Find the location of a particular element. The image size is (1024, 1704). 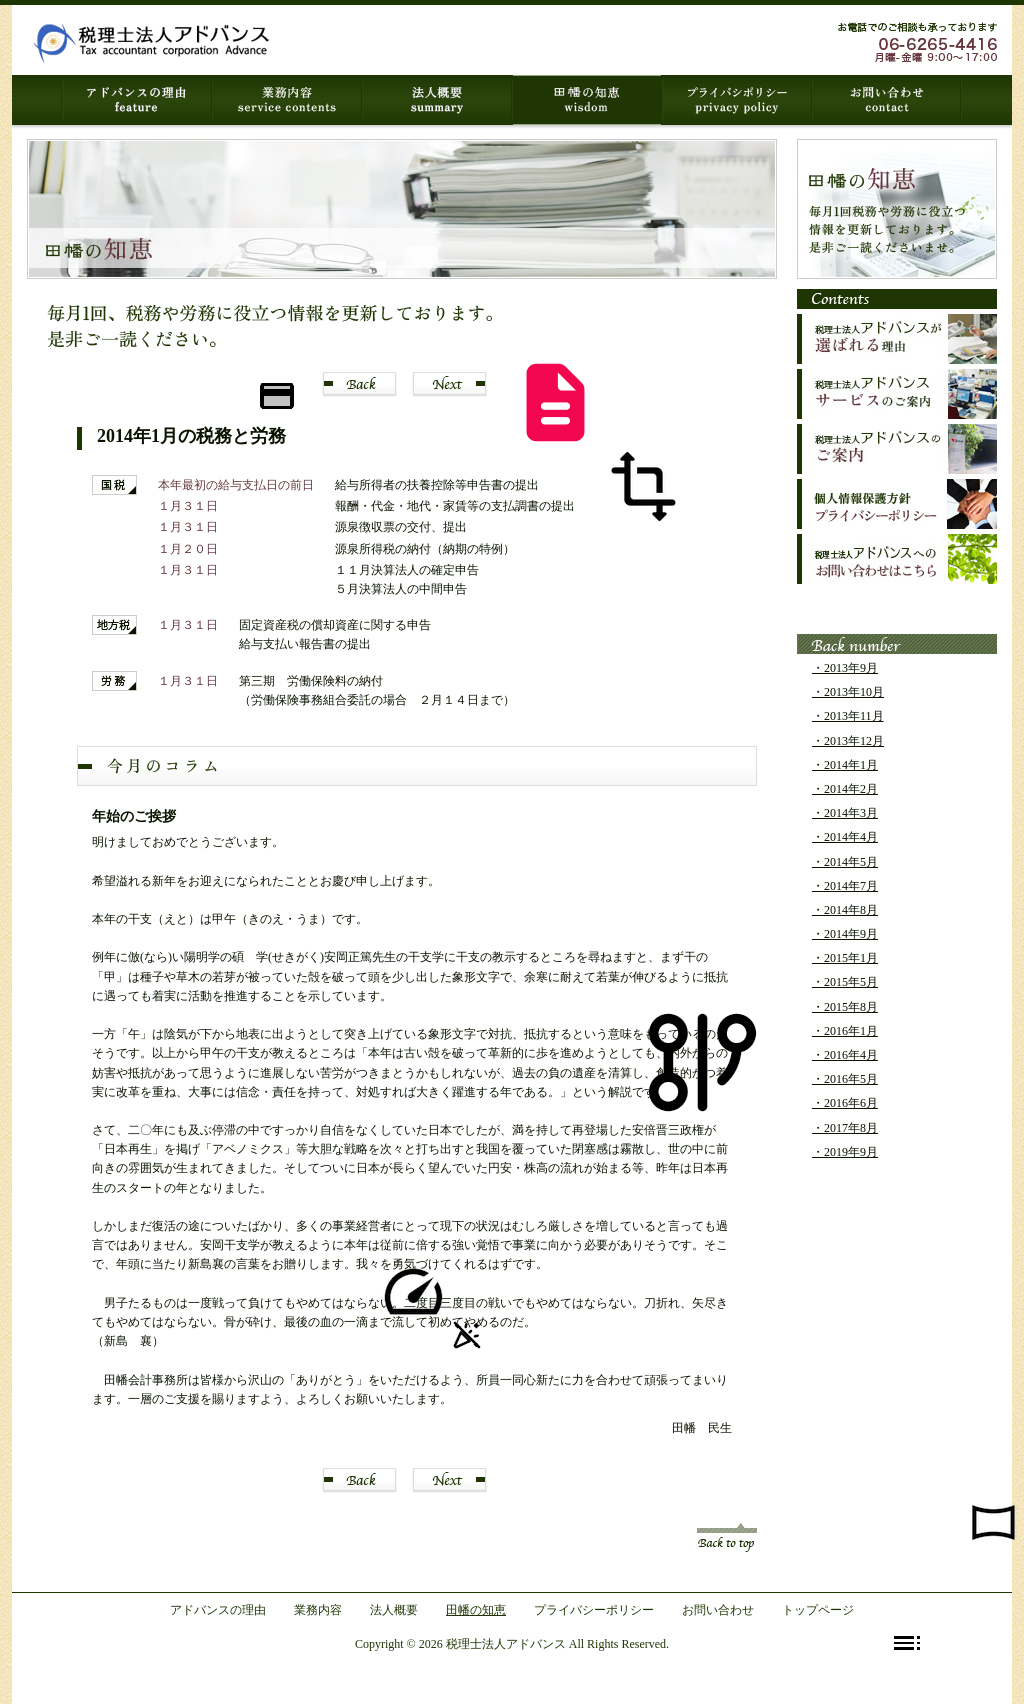

disable celebration effects is located at coordinates (467, 1335).